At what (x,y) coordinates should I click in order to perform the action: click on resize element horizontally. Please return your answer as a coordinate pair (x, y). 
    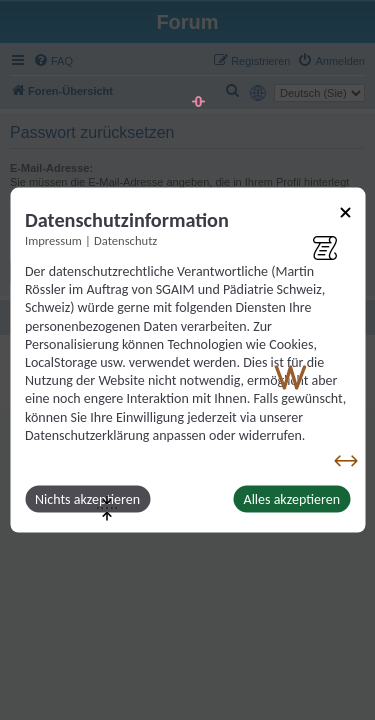
    Looking at the image, I should click on (346, 460).